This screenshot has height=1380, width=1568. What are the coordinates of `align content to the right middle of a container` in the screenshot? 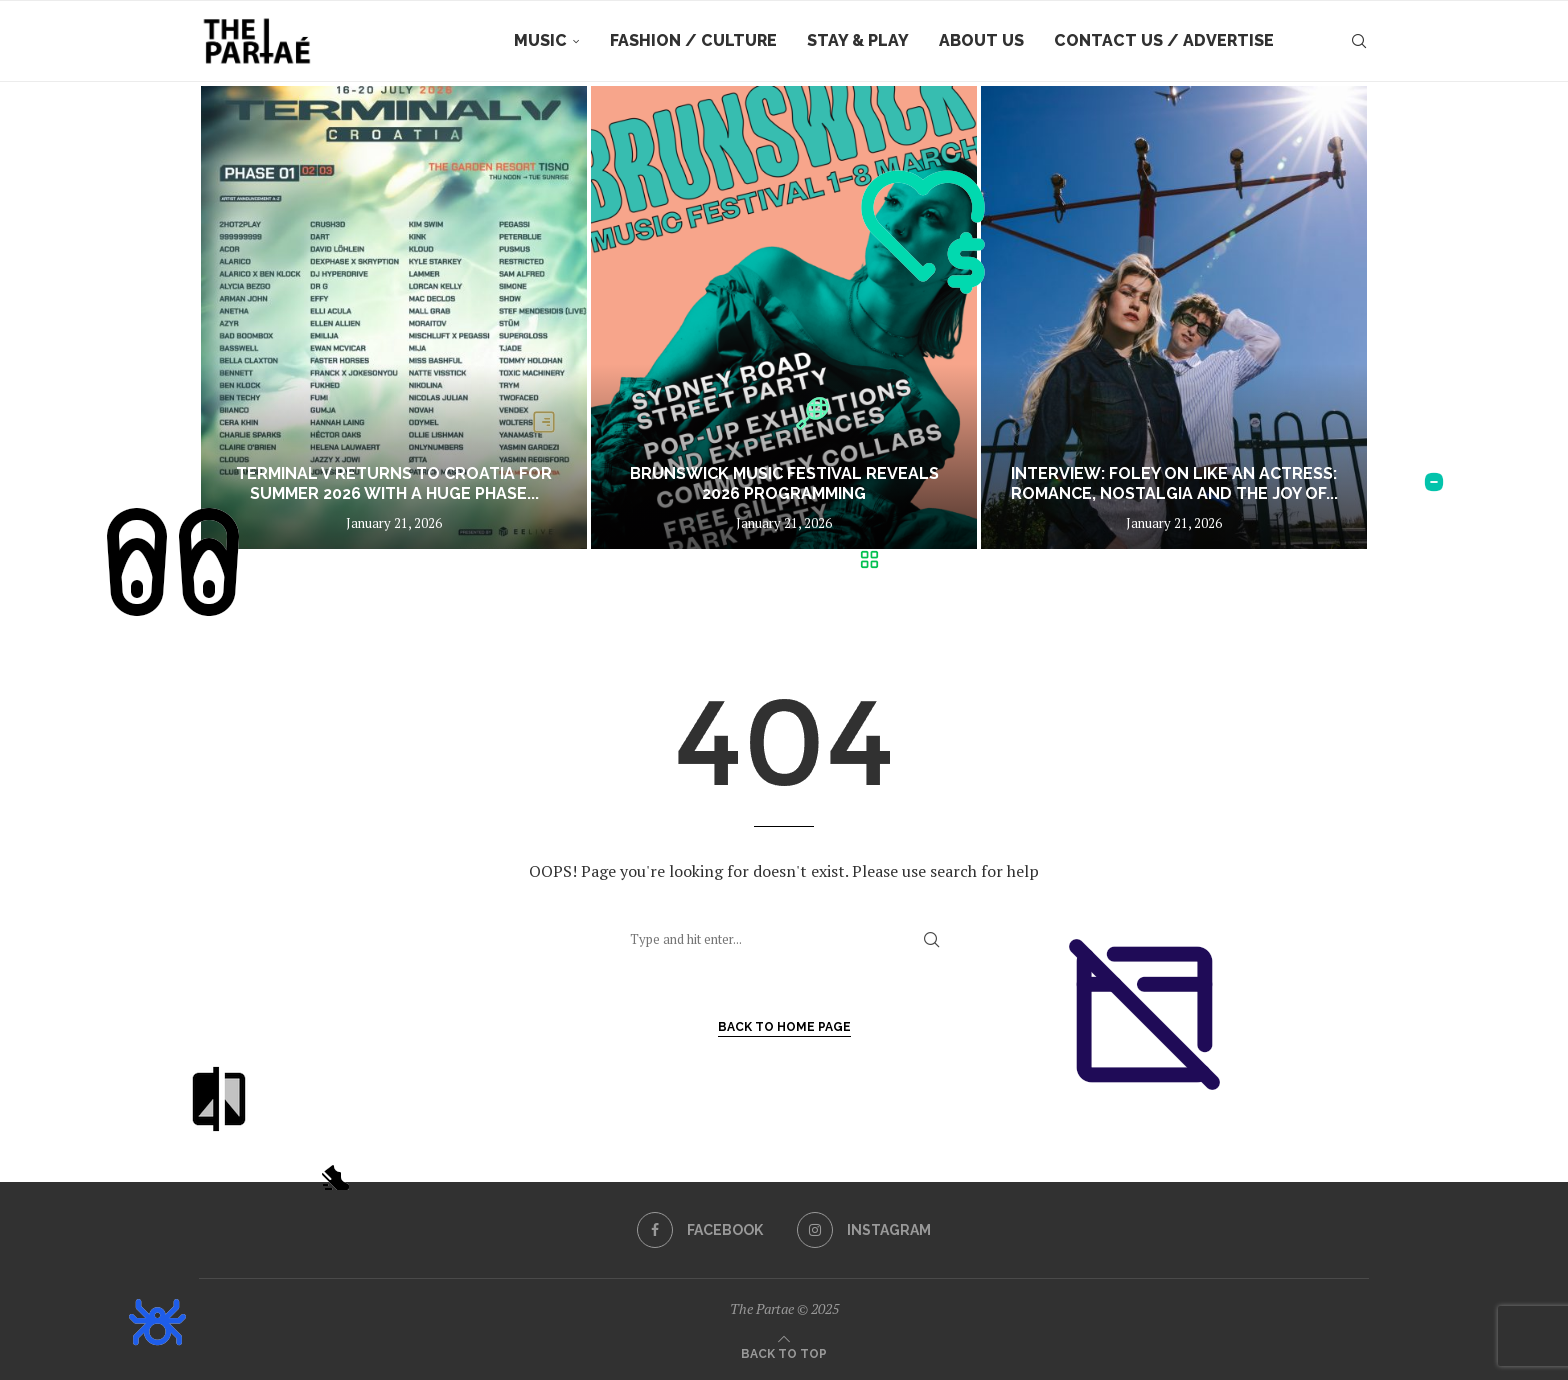 It's located at (544, 422).